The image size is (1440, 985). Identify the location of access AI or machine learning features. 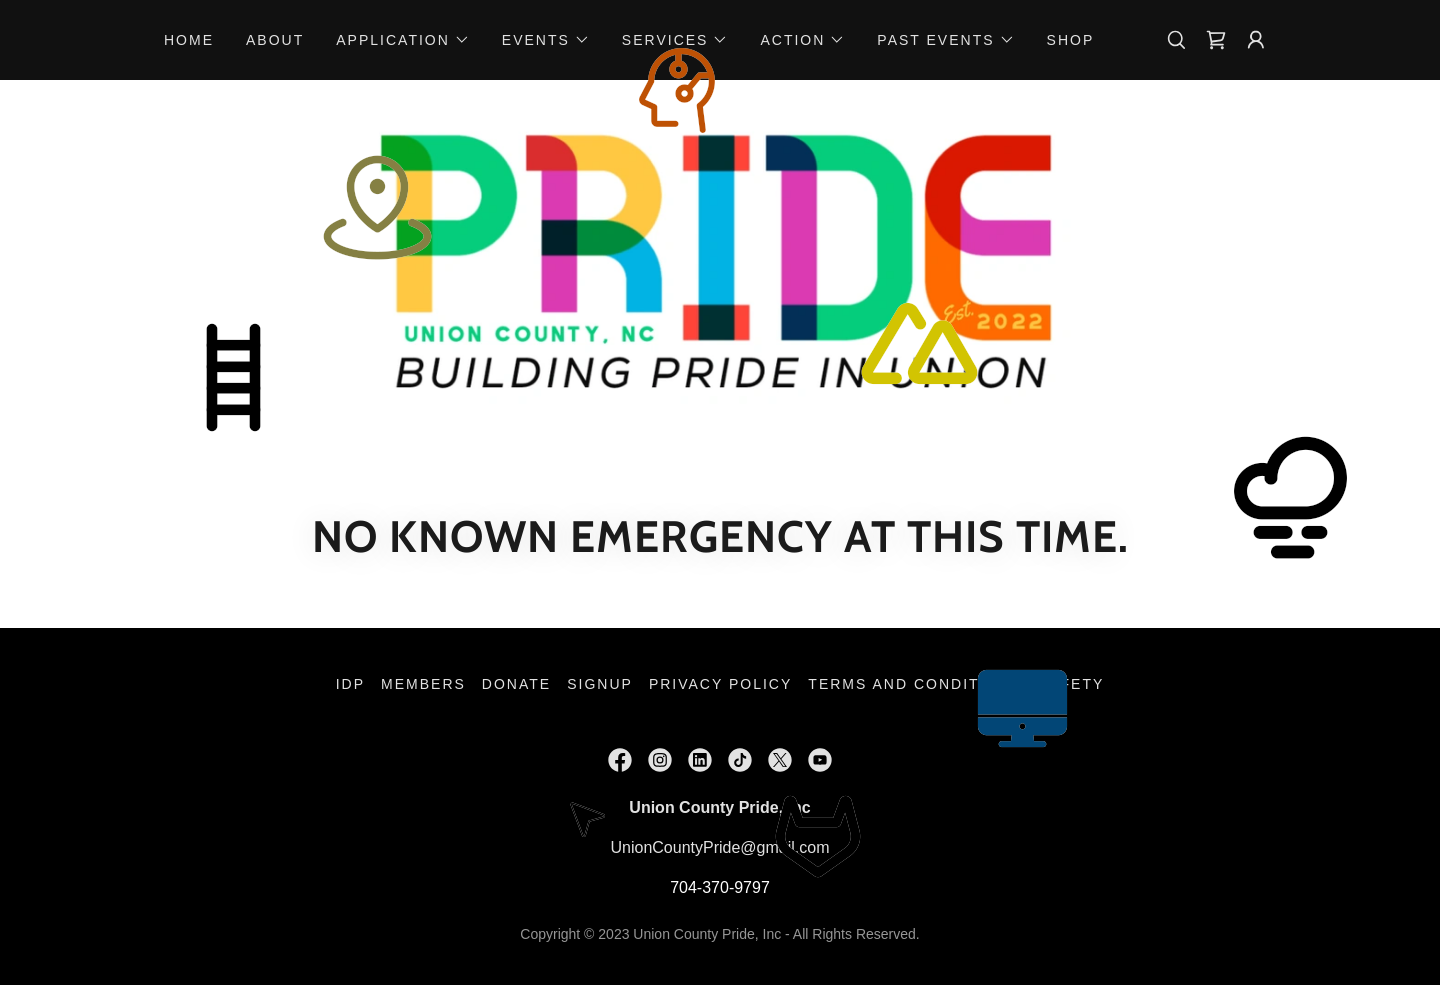
(678, 90).